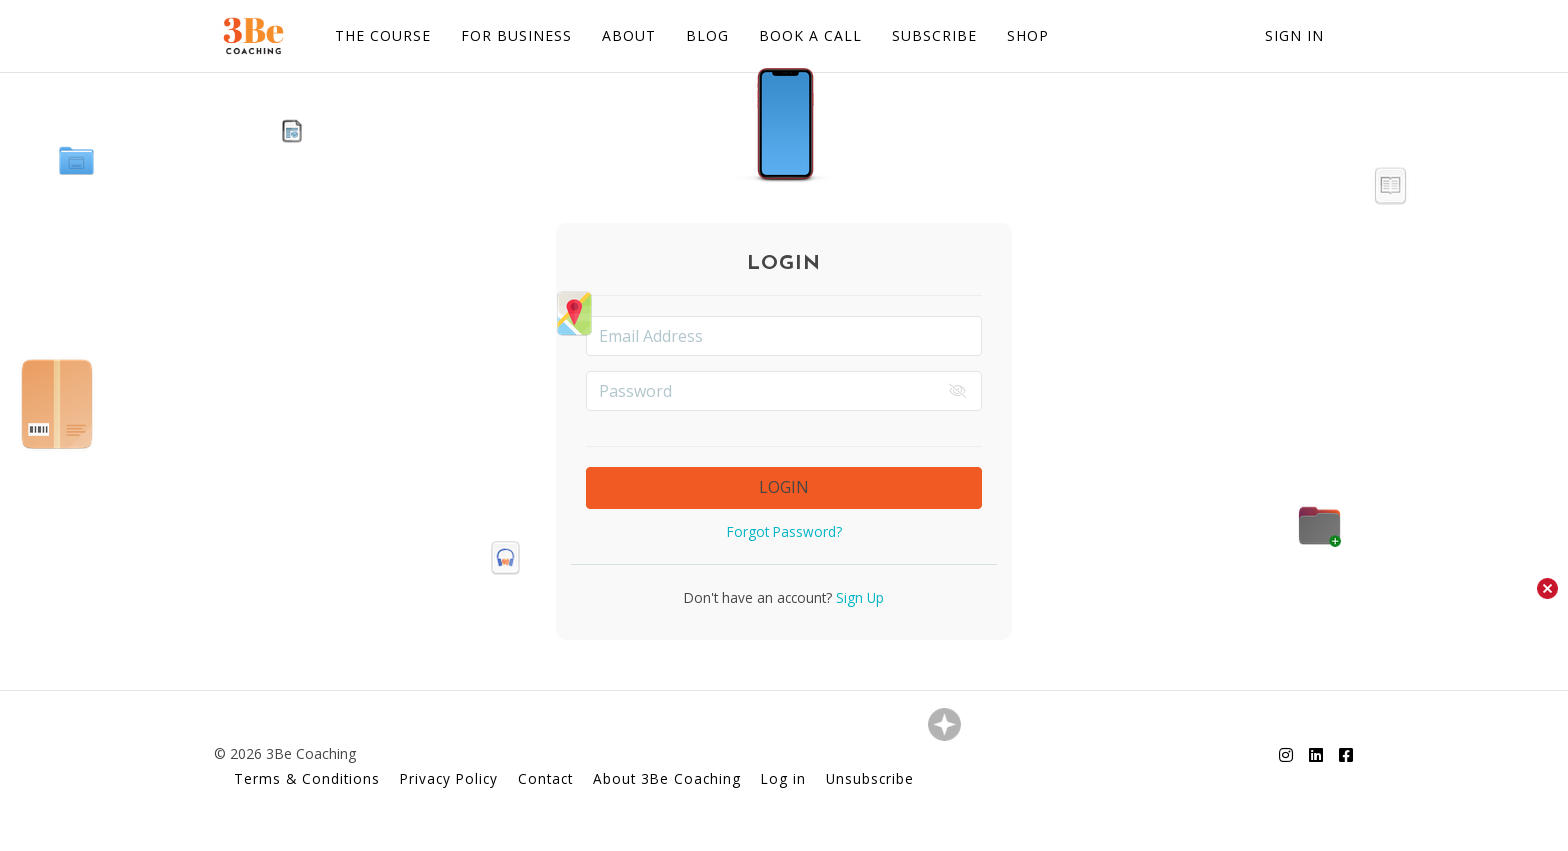  Describe the element at coordinates (292, 131) in the screenshot. I see `open a web template document file` at that location.